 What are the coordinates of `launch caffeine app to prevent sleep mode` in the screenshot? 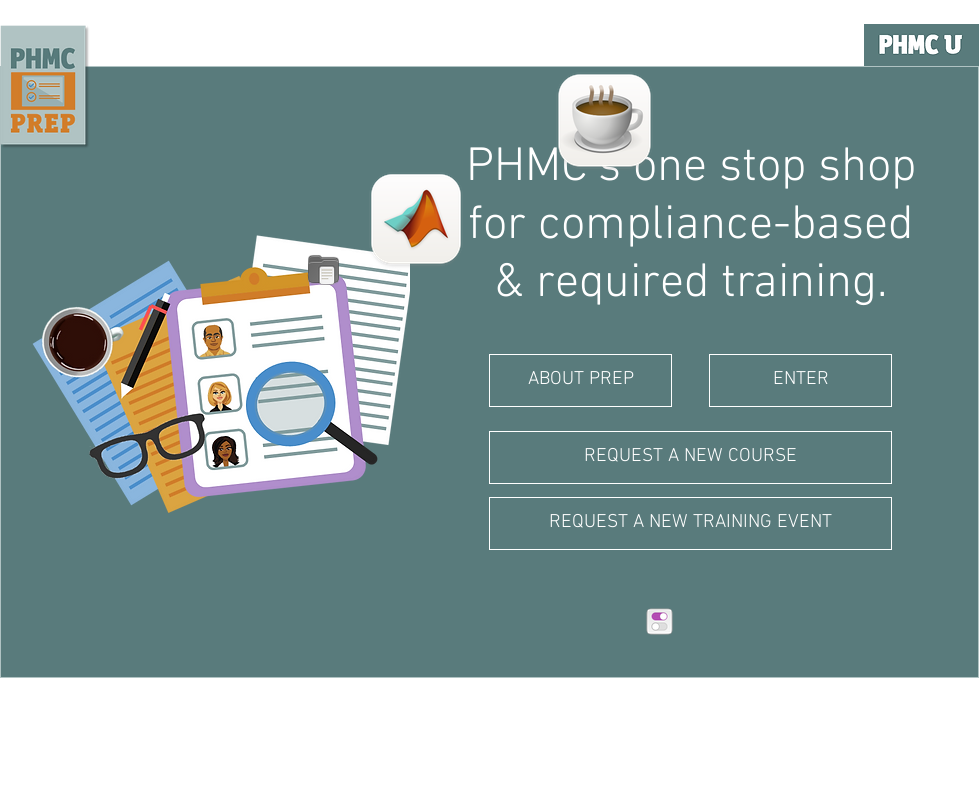 It's located at (604, 120).